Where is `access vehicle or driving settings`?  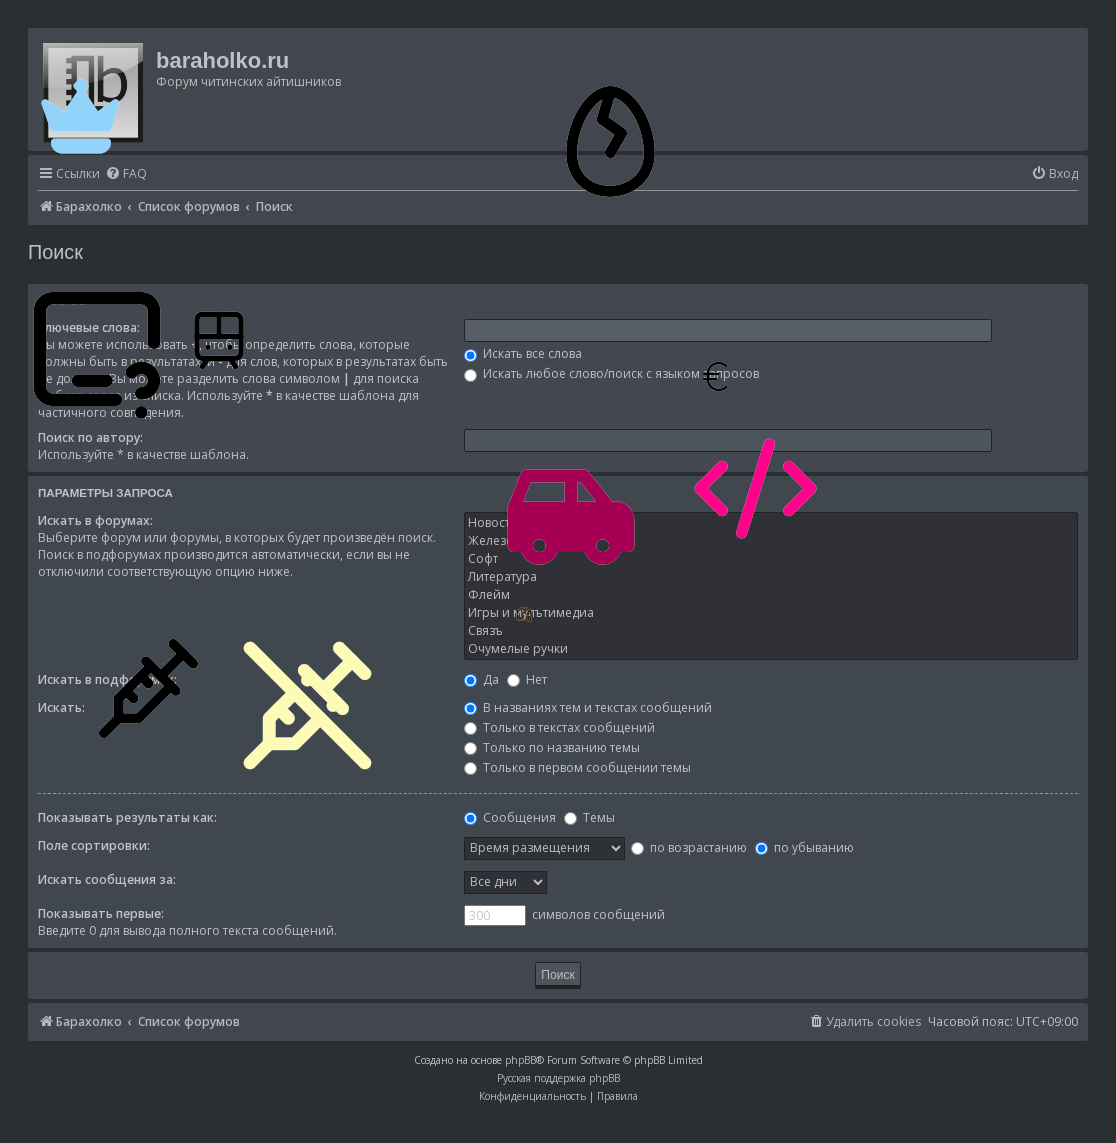
access vehicle or driving settings is located at coordinates (571, 514).